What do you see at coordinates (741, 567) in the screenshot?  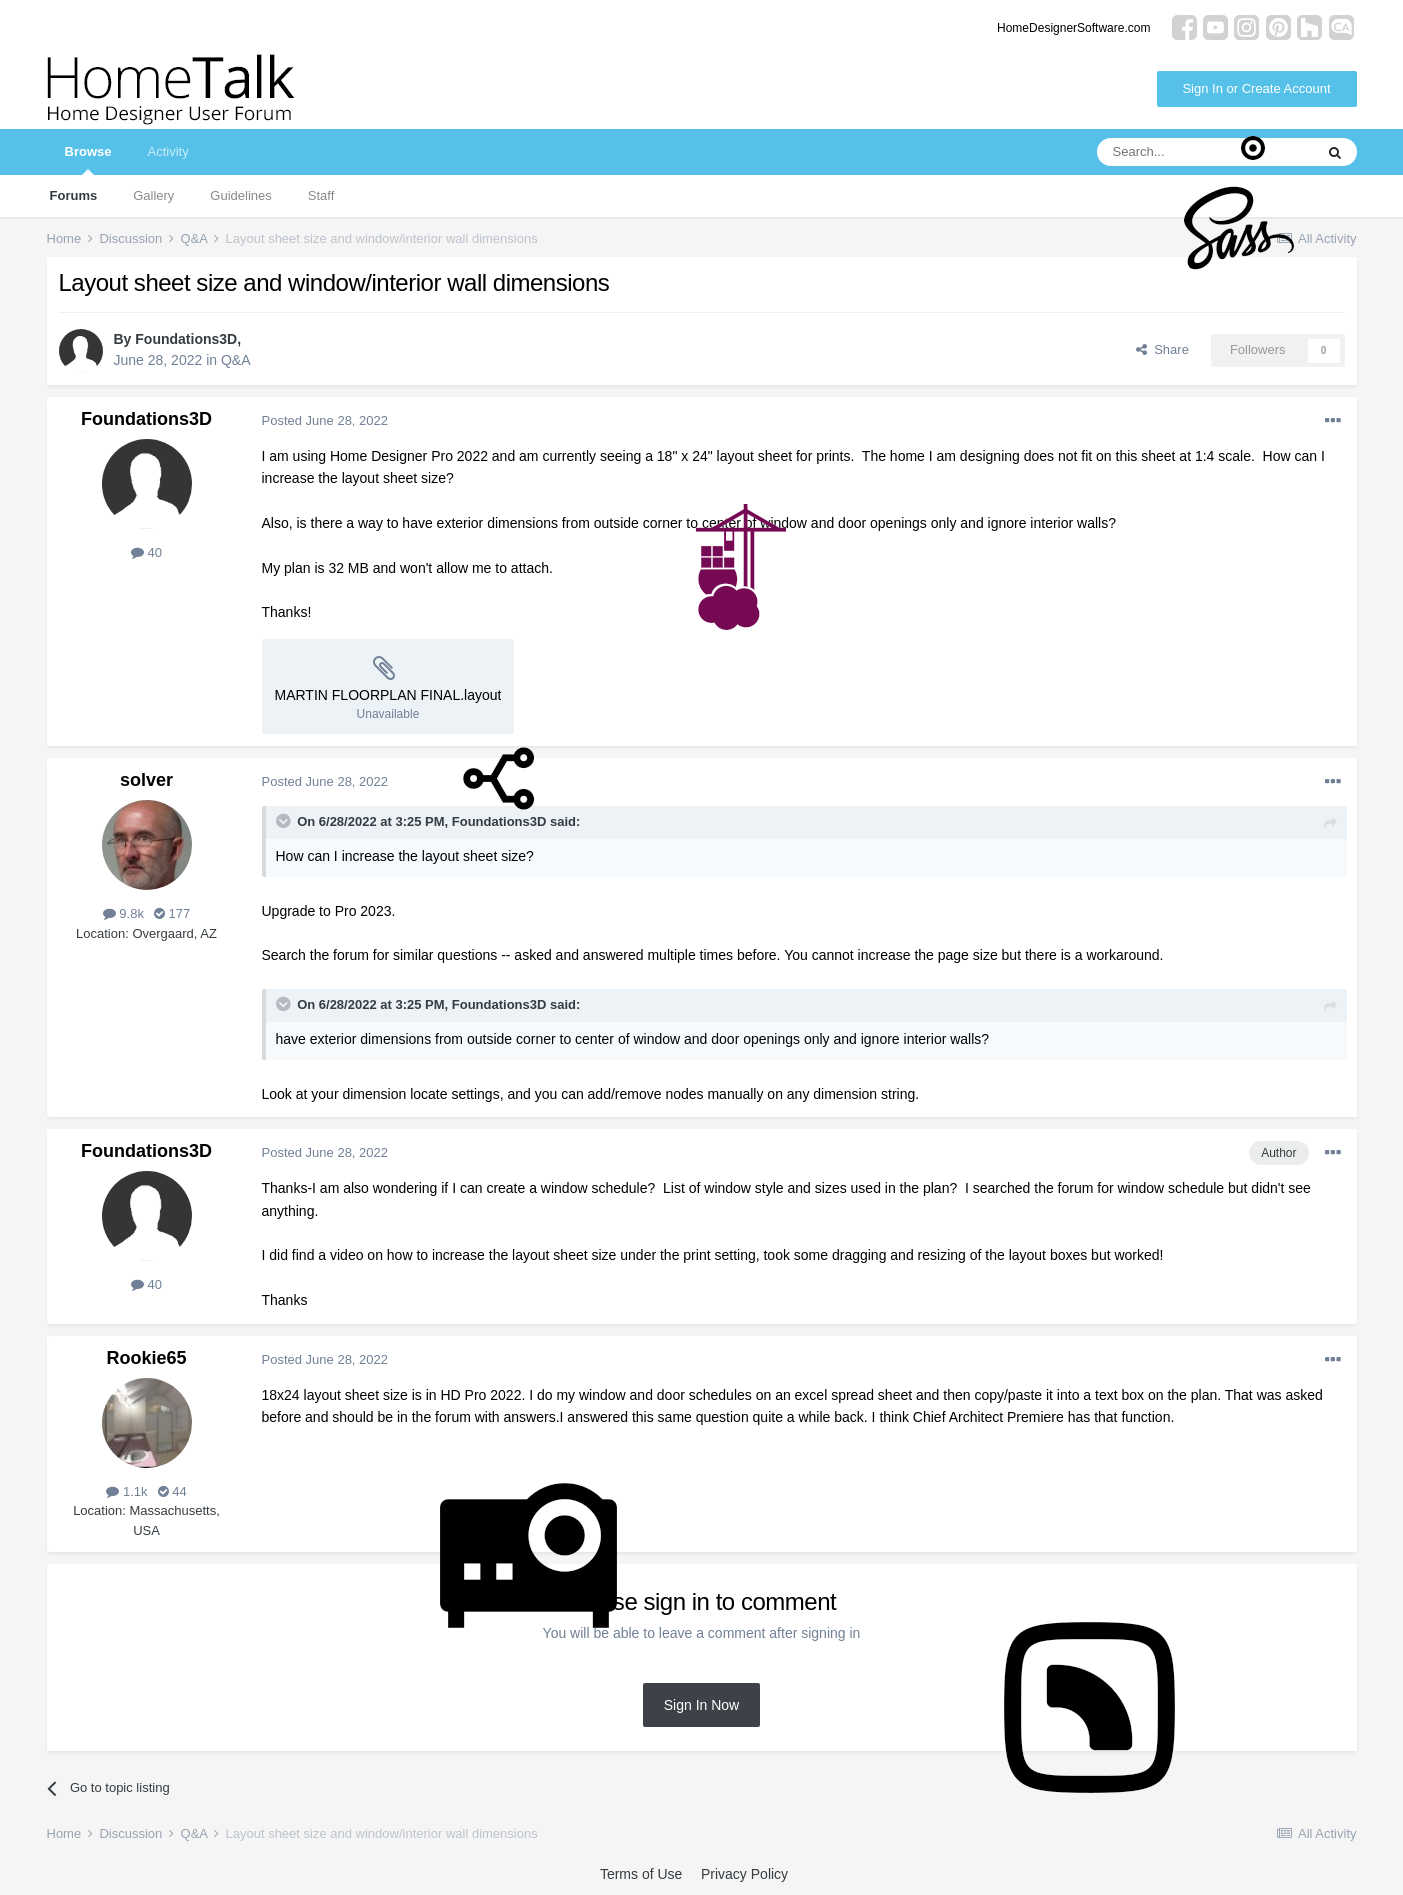 I see `open portainer container management dashboard` at bounding box center [741, 567].